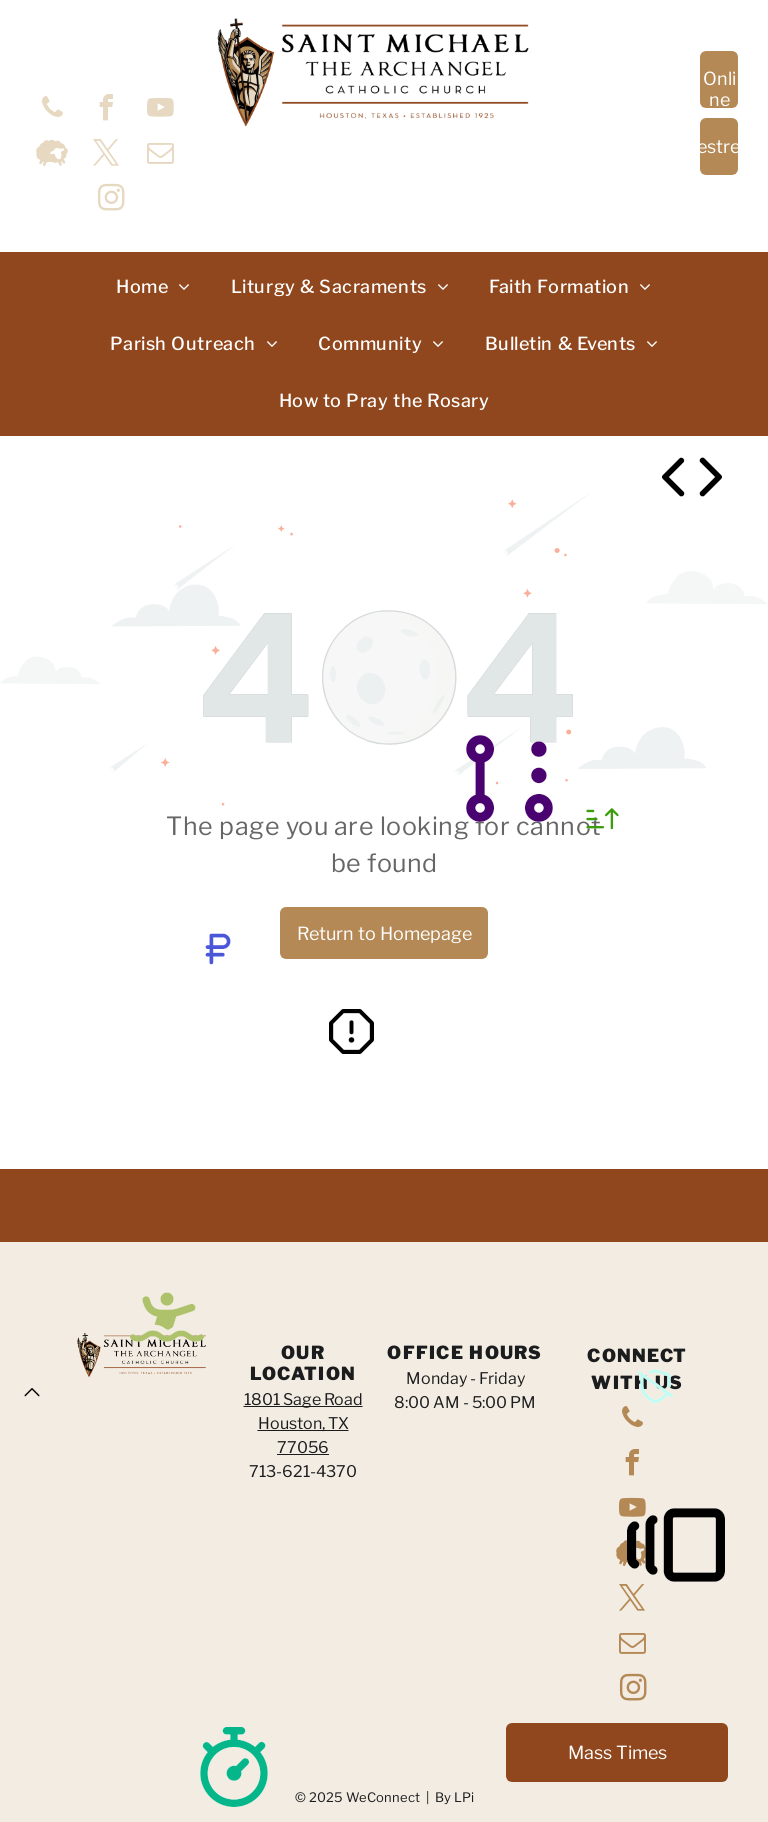 The height and width of the screenshot is (1822, 768). Describe the element at coordinates (602, 819) in the screenshot. I see `sort items in ascending order` at that location.